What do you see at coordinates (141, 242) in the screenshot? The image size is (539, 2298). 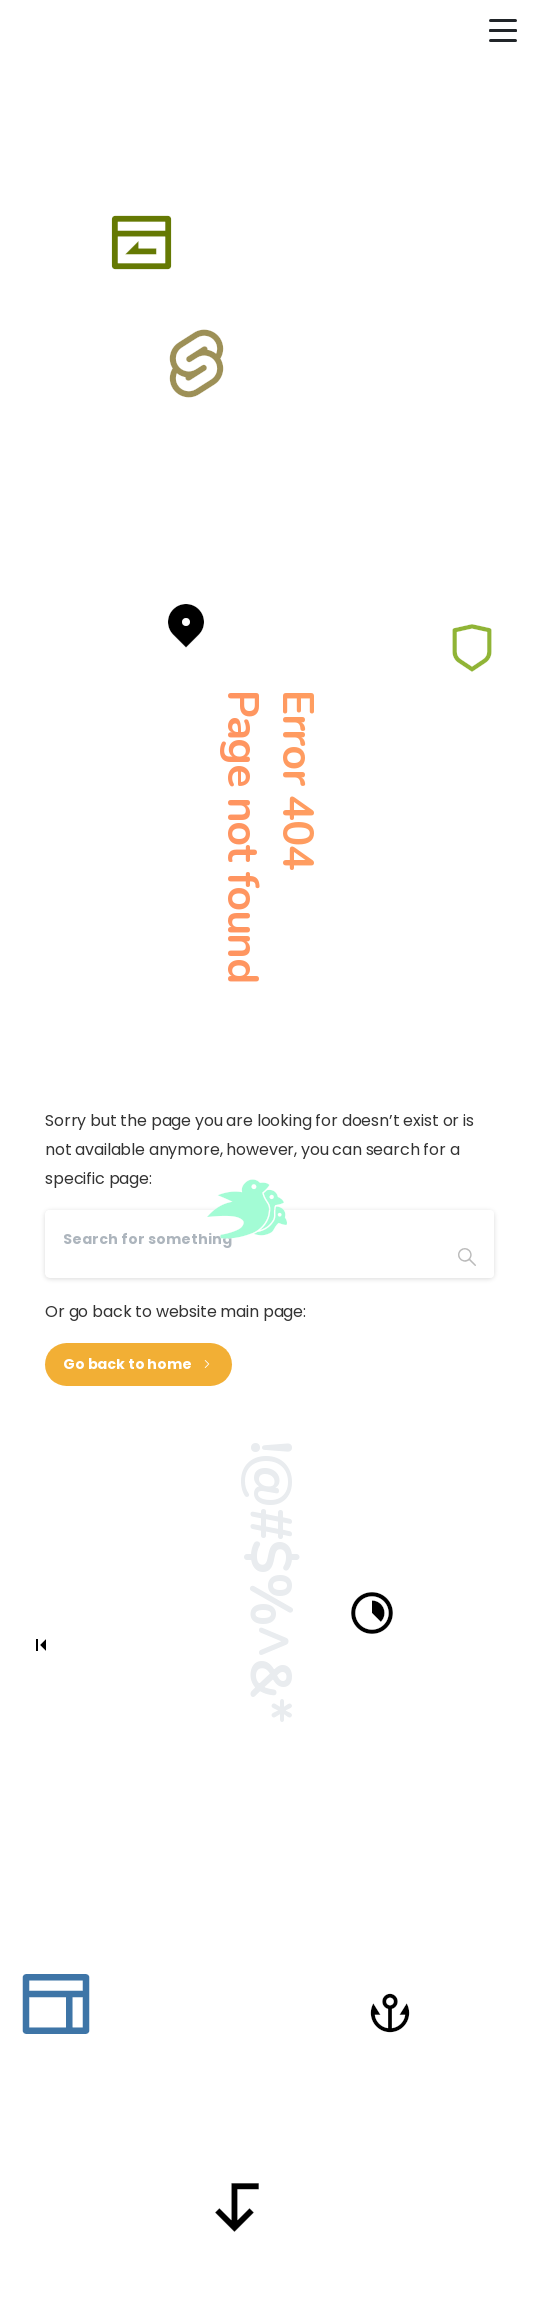 I see `request a refund for a purchase` at bounding box center [141, 242].